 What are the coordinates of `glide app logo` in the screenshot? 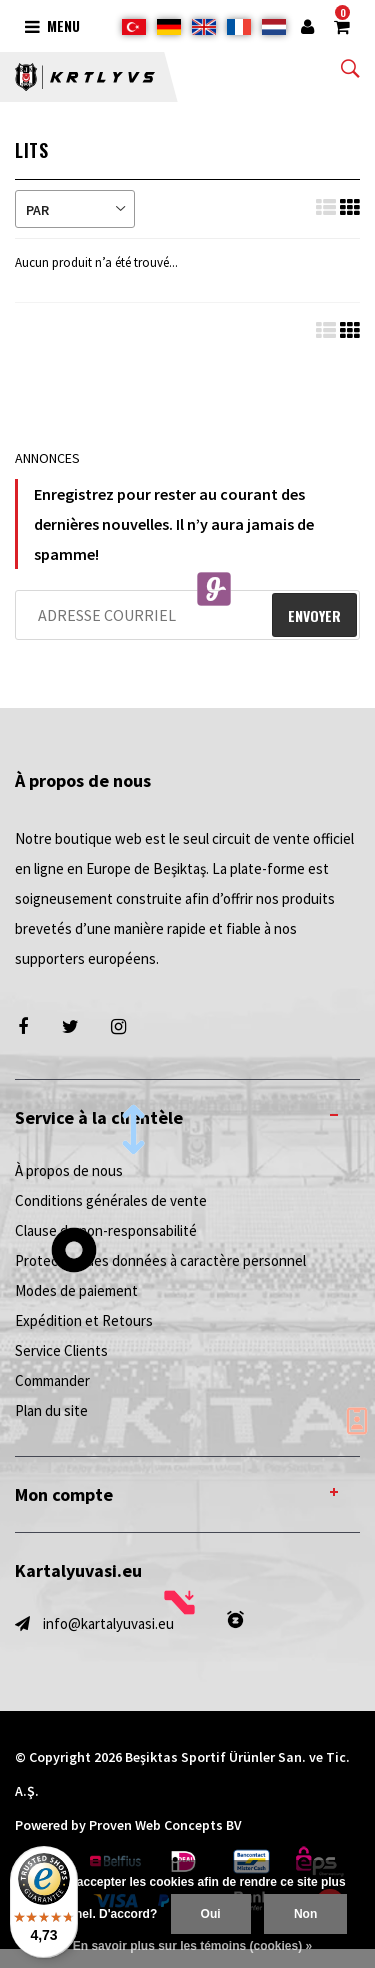 It's located at (214, 589).